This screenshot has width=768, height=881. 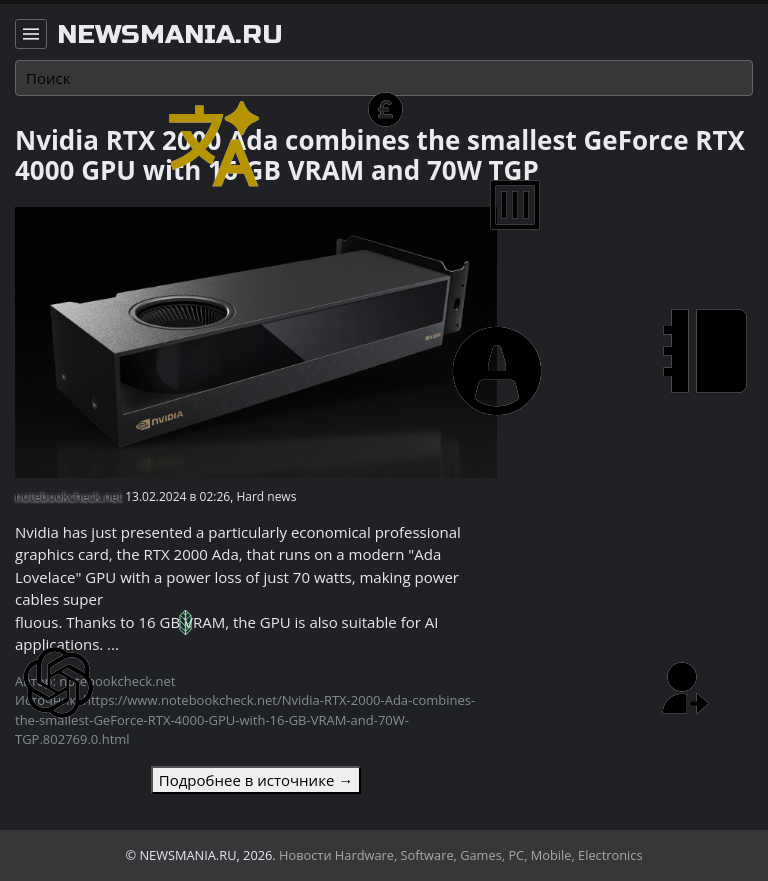 I want to click on view balance in british pounds, so click(x=385, y=109).